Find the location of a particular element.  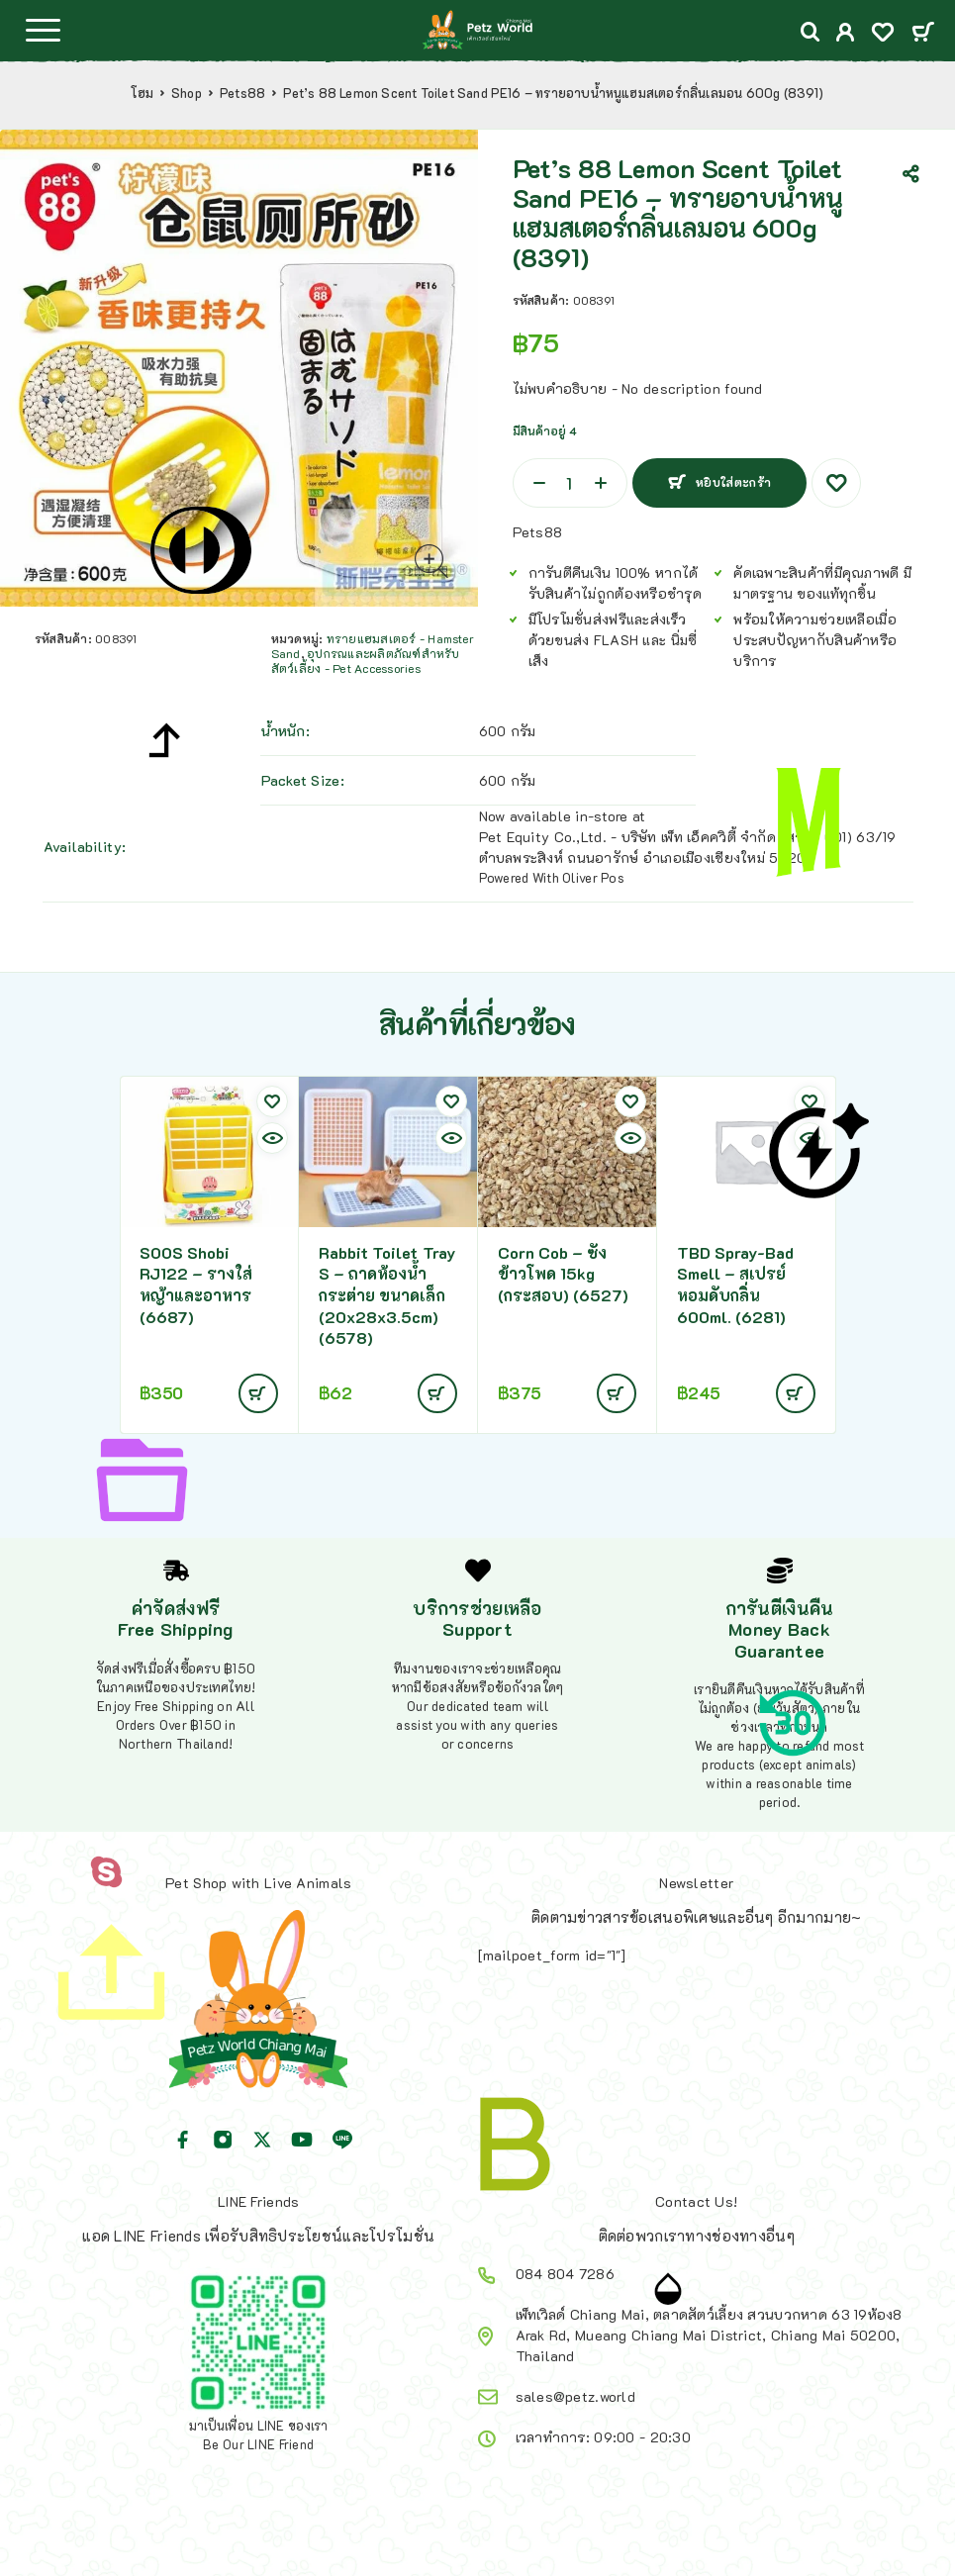

open folder to view files is located at coordinates (142, 1479).